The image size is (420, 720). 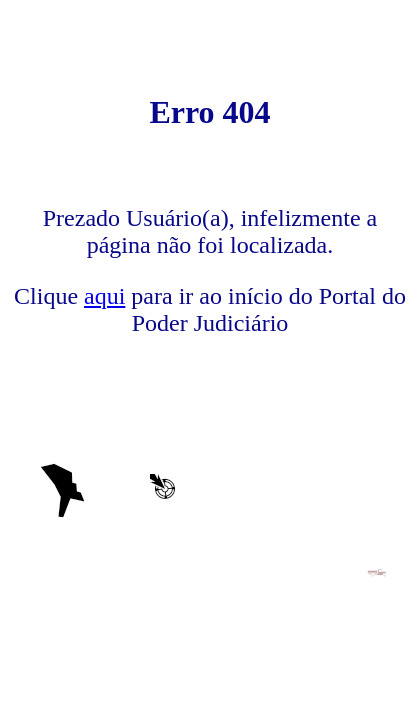 What do you see at coordinates (162, 486) in the screenshot?
I see `aim or target an objective` at bounding box center [162, 486].